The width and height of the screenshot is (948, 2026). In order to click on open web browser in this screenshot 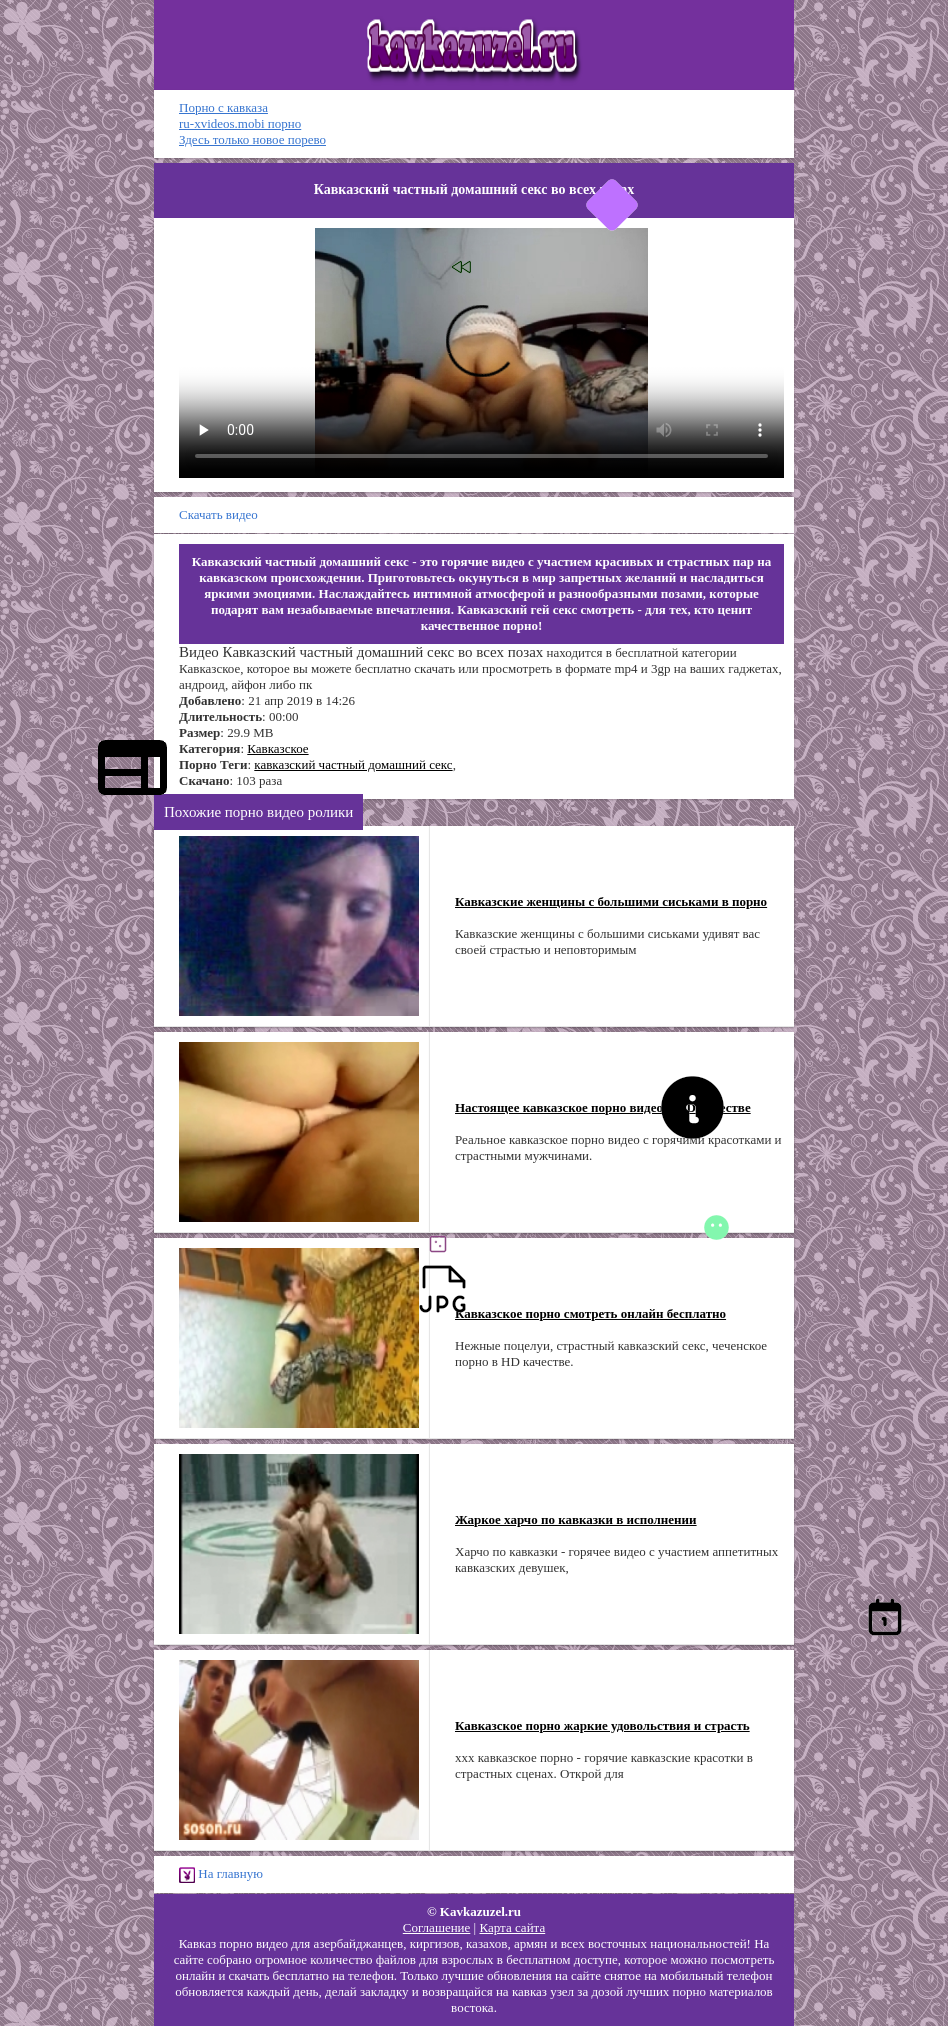, I will do `click(132, 767)`.